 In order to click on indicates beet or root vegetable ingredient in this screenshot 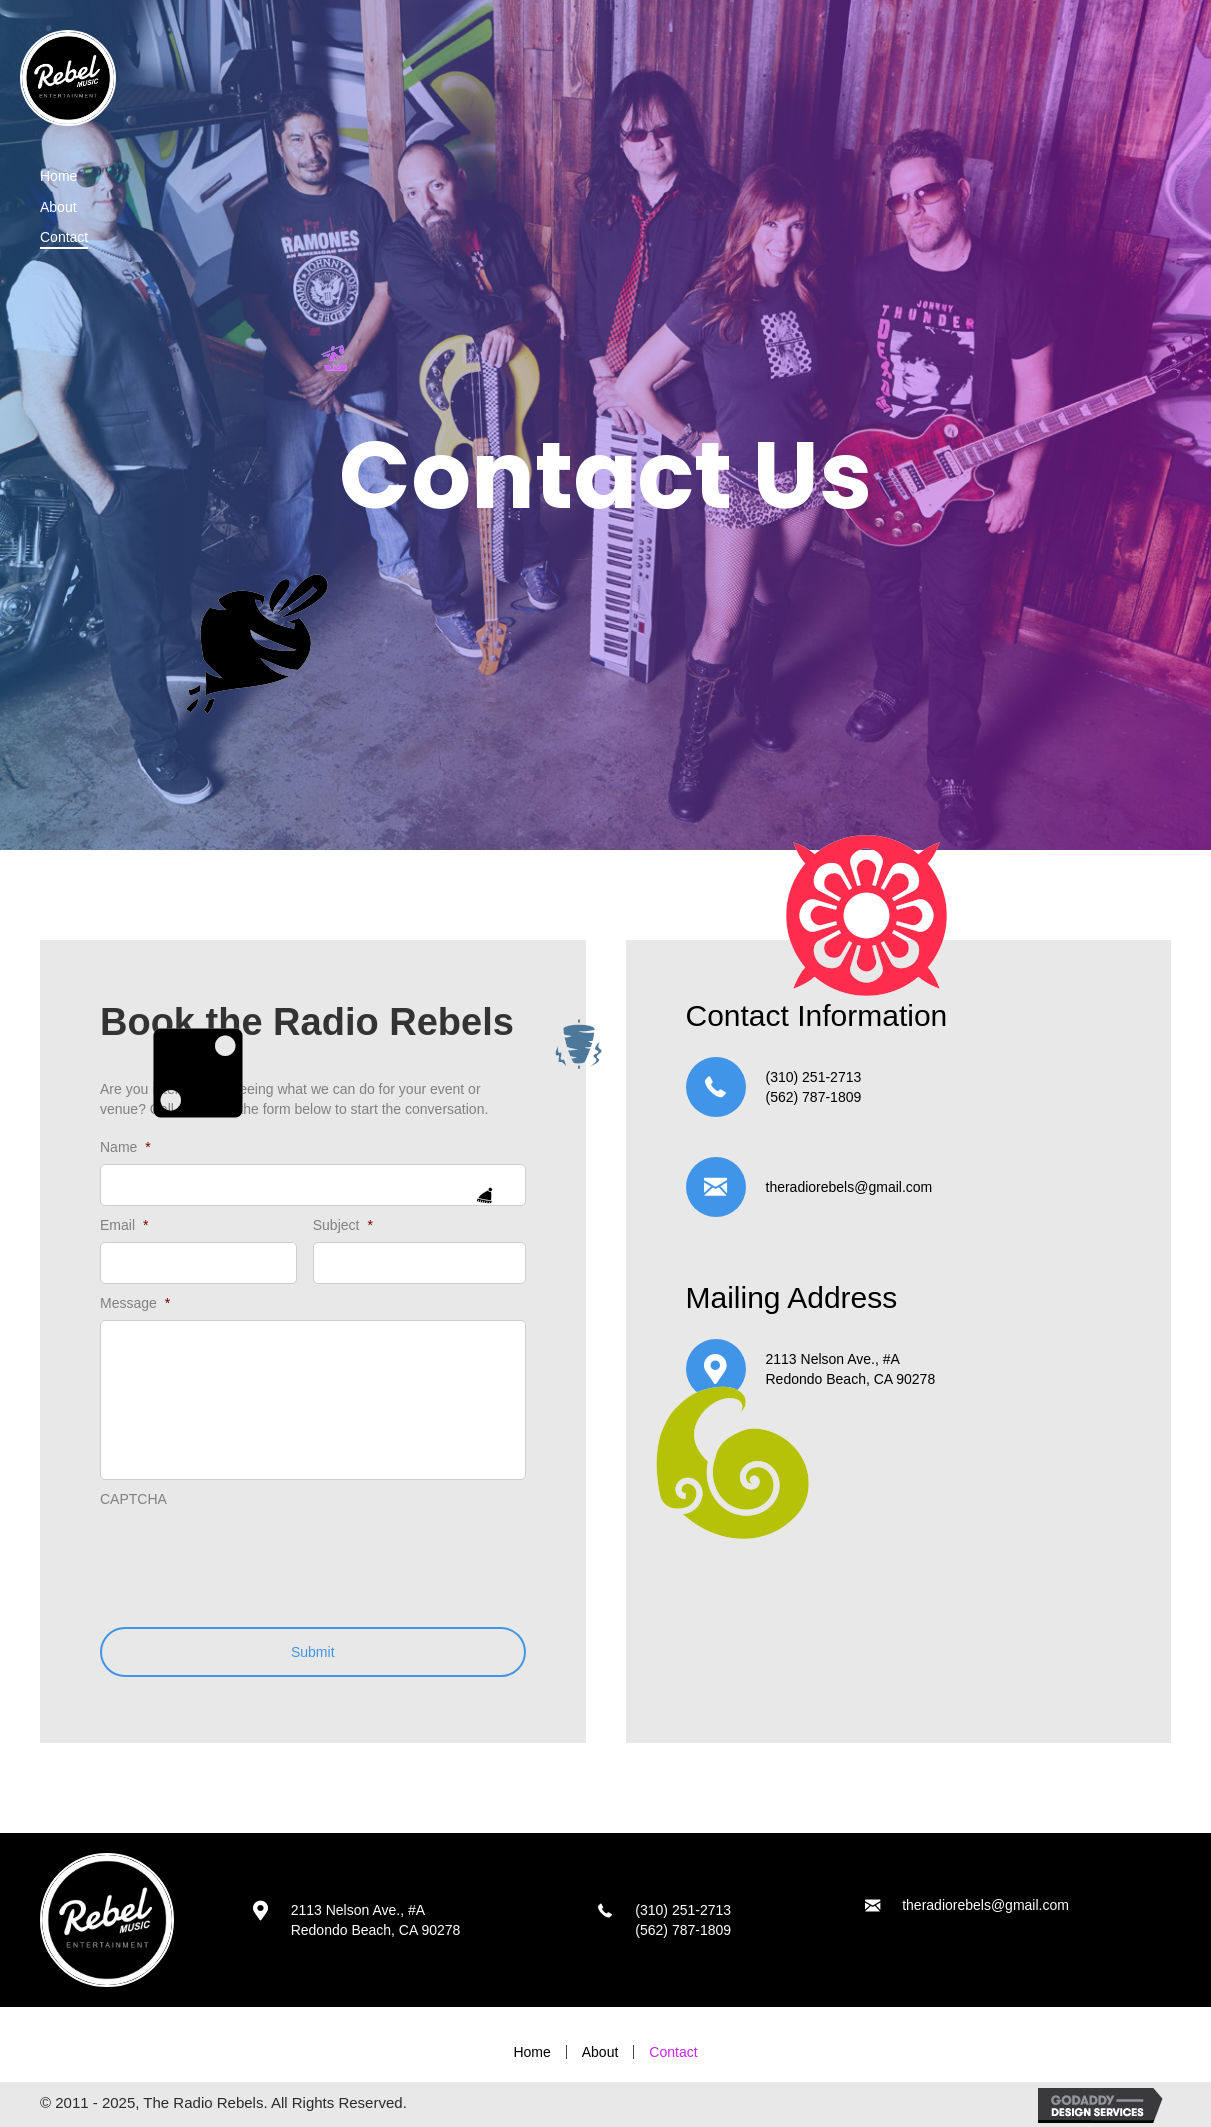, I will do `click(257, 644)`.